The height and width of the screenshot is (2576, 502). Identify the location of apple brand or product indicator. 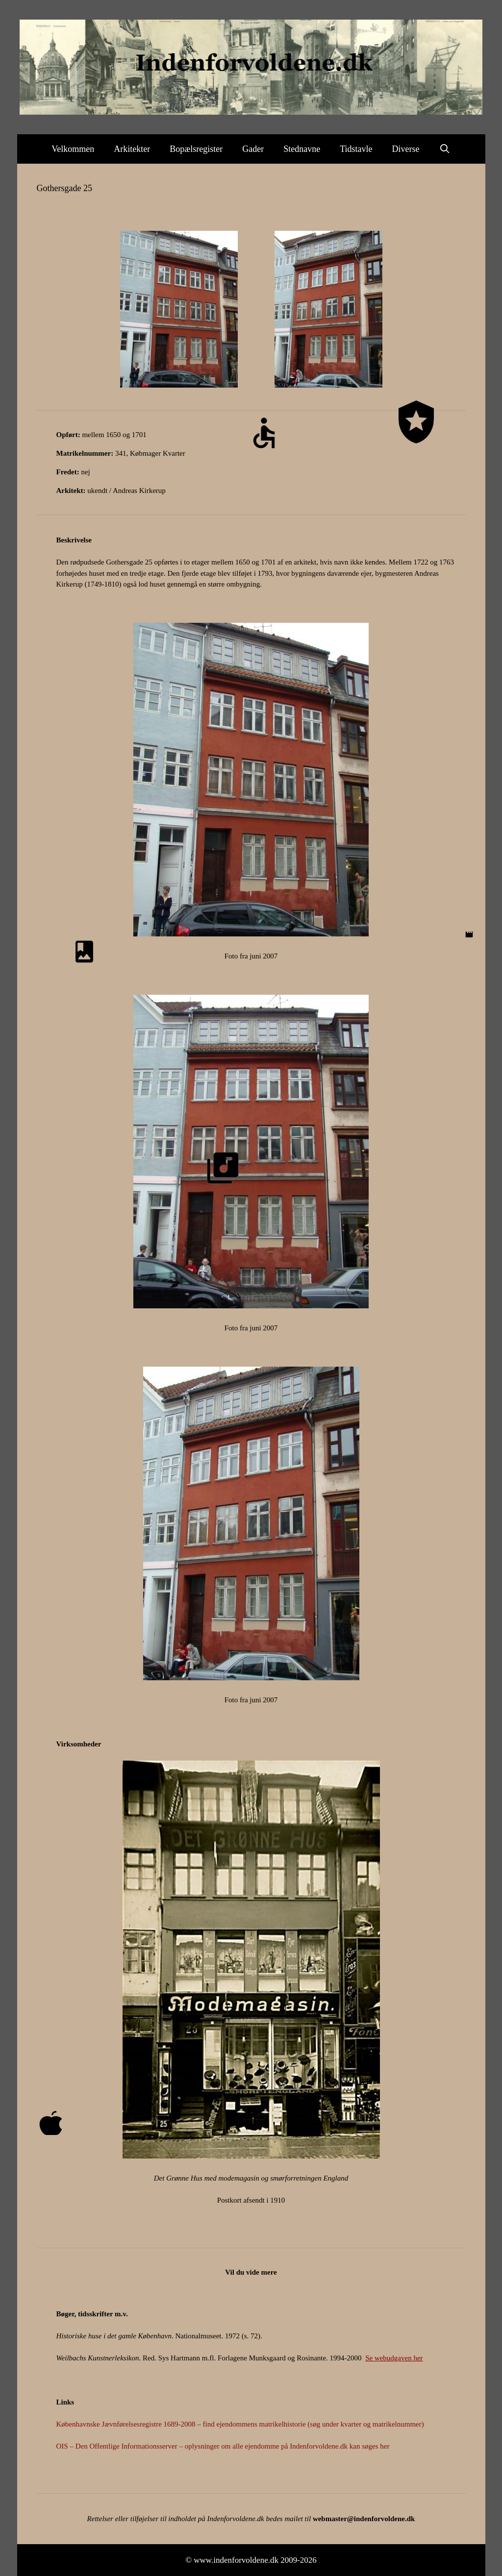
(51, 2125).